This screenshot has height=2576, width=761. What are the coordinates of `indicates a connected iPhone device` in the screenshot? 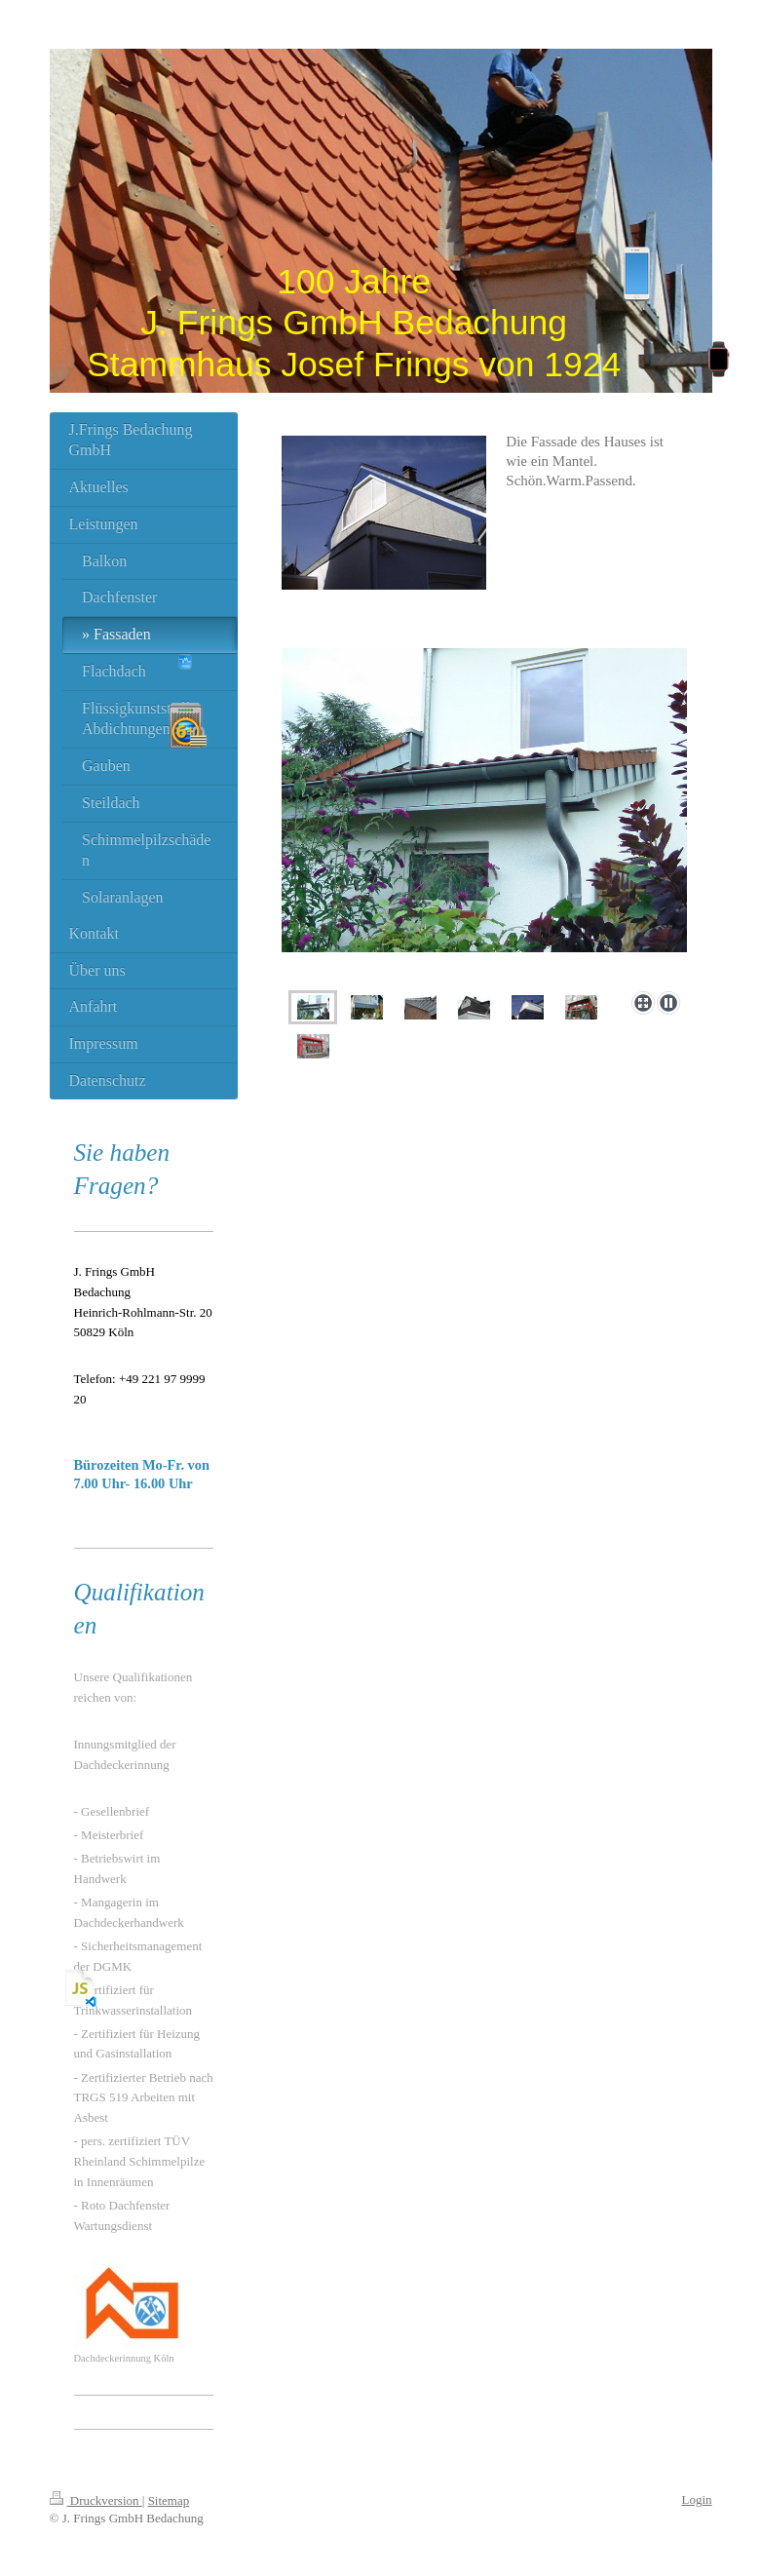 It's located at (636, 274).